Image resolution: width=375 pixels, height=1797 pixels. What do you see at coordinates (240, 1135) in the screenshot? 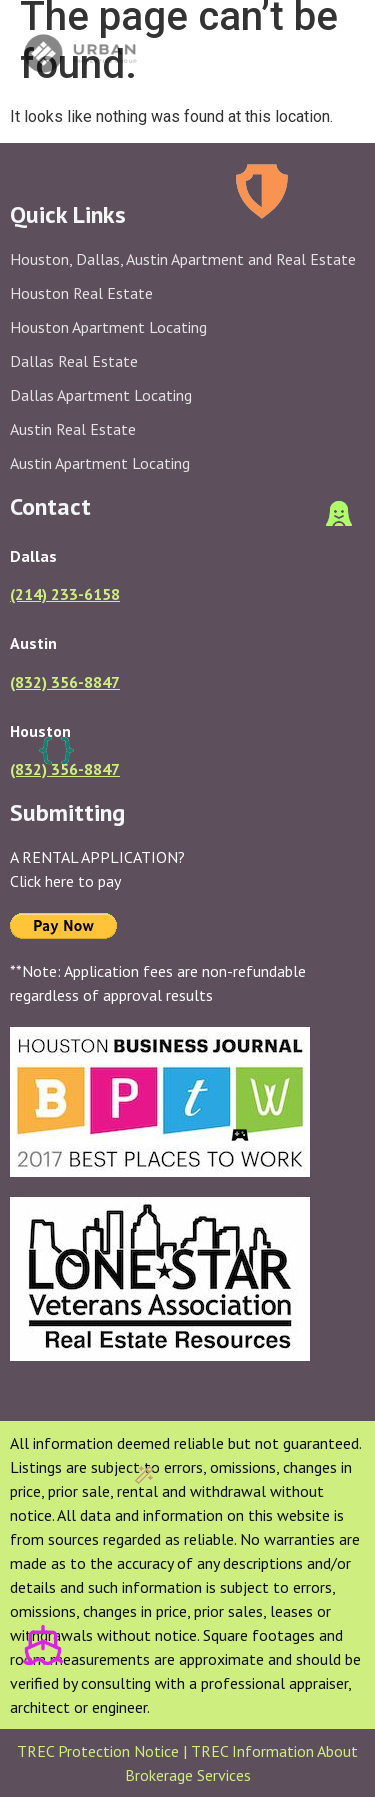
I see `access gaming or esports features` at bounding box center [240, 1135].